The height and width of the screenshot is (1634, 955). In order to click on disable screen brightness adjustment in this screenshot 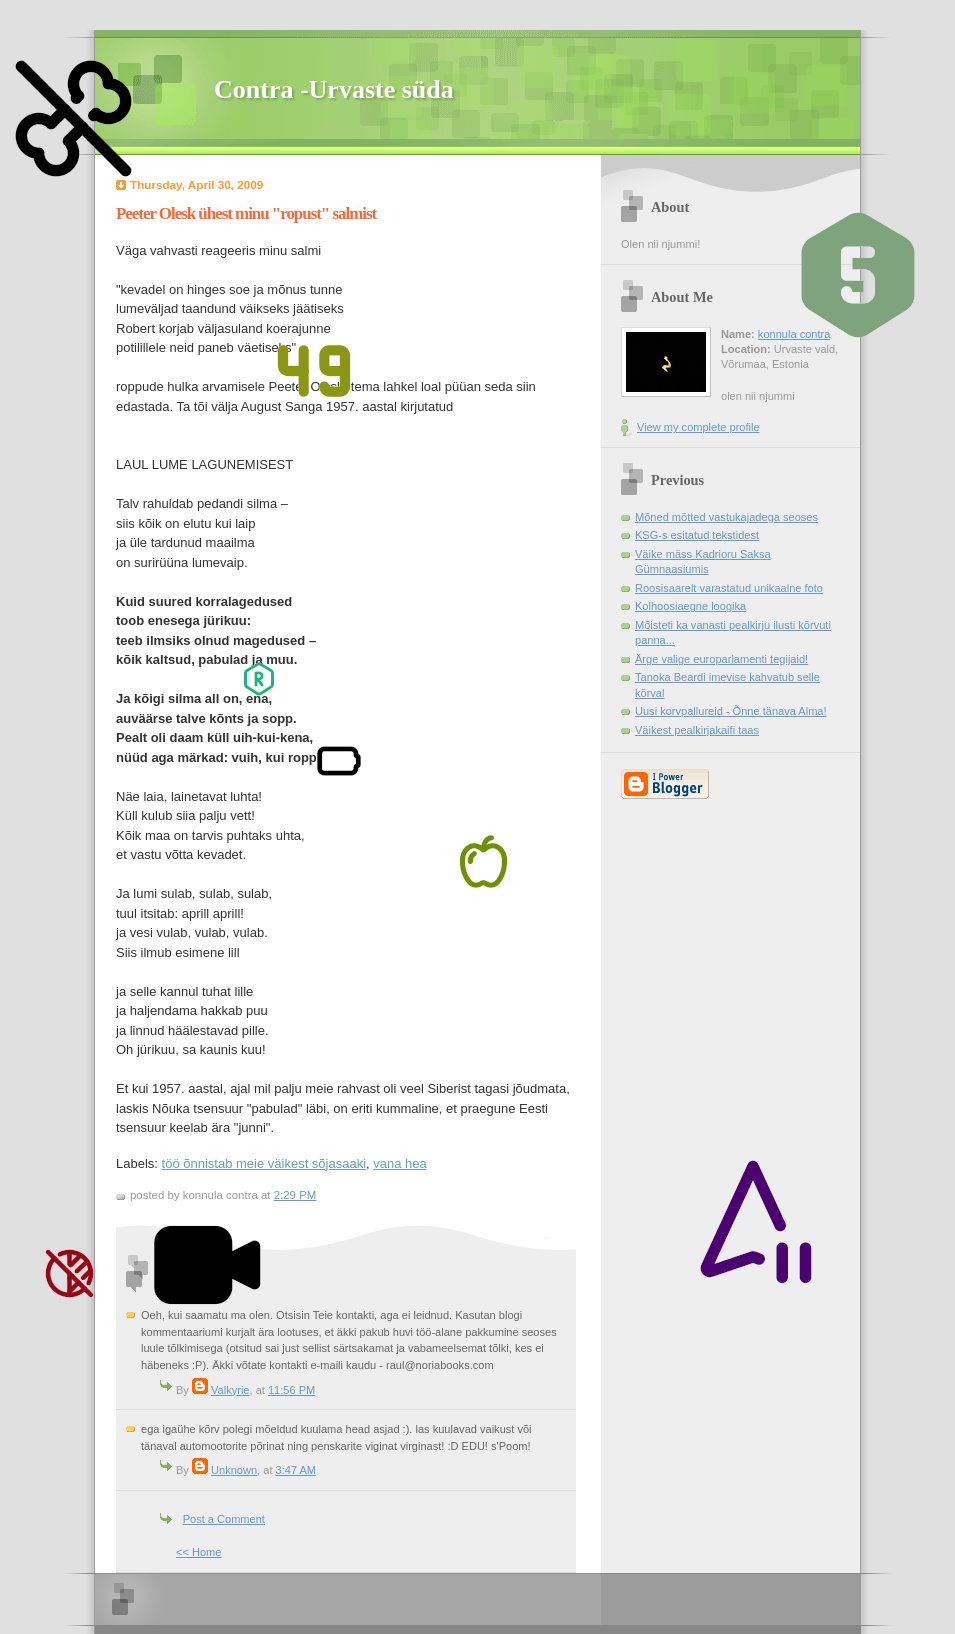, I will do `click(69, 1273)`.